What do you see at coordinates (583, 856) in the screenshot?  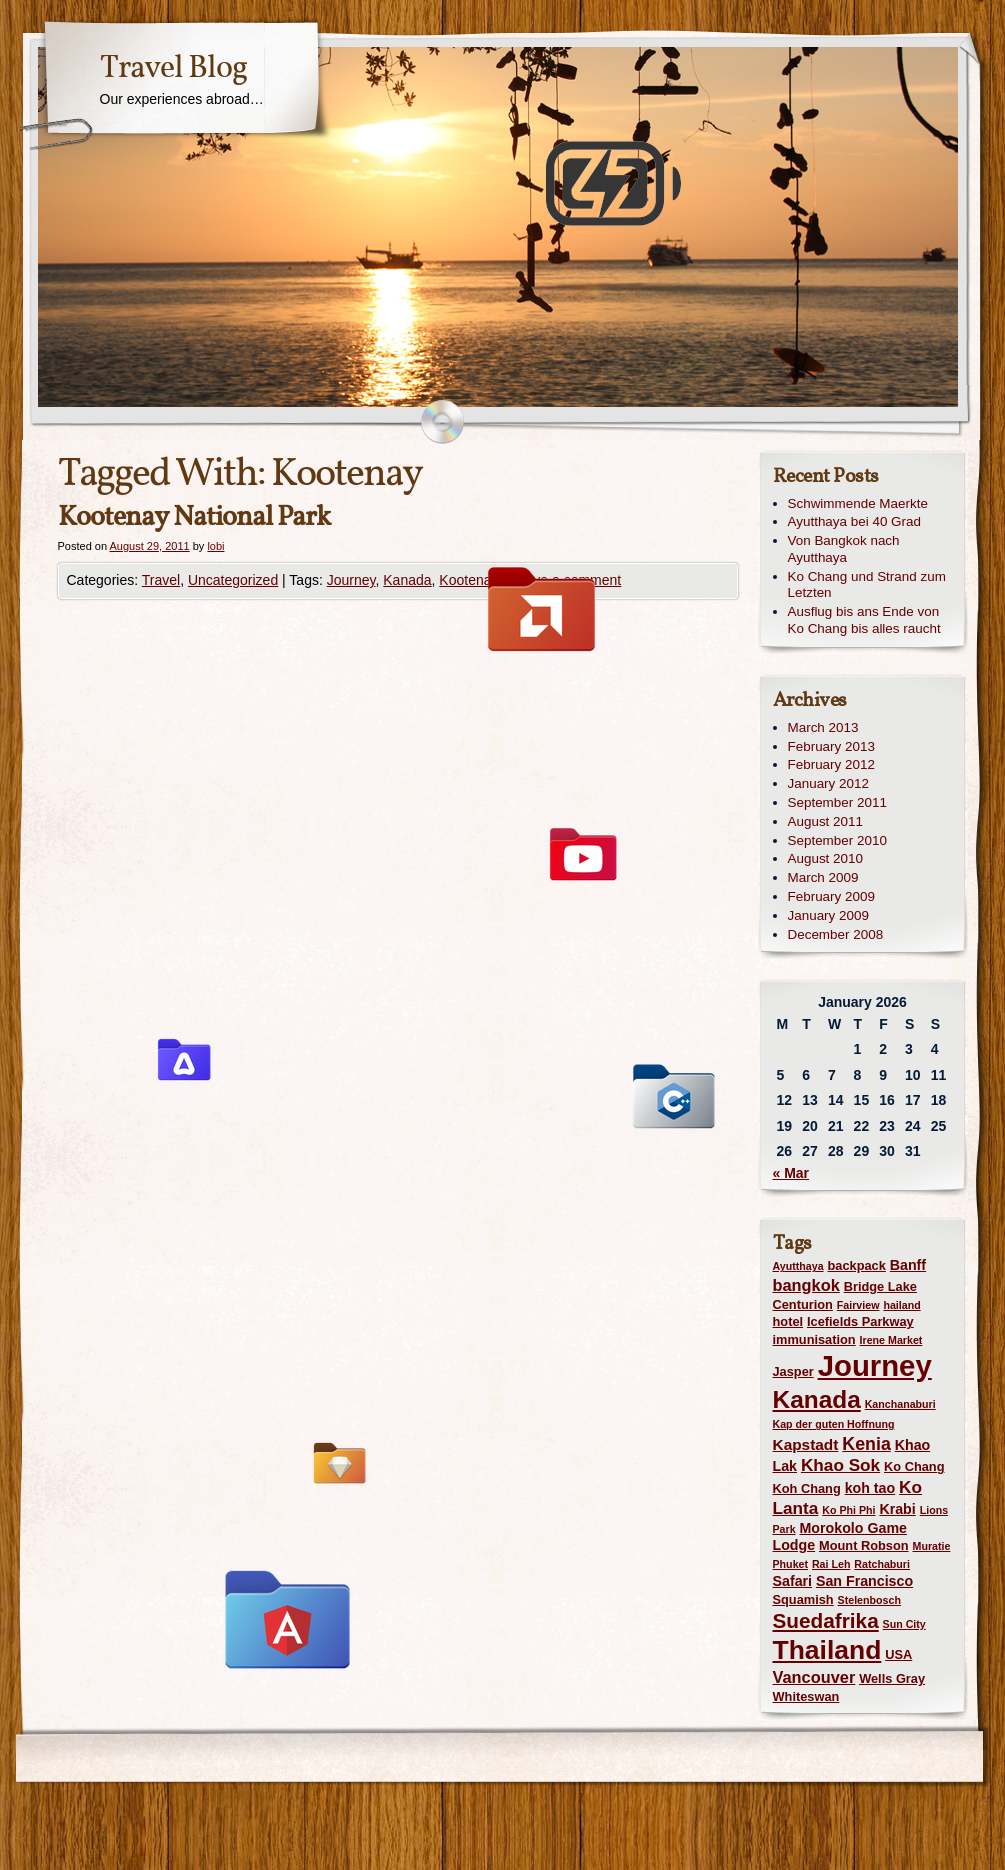 I see `open folder containing downloaded youtube videos` at bounding box center [583, 856].